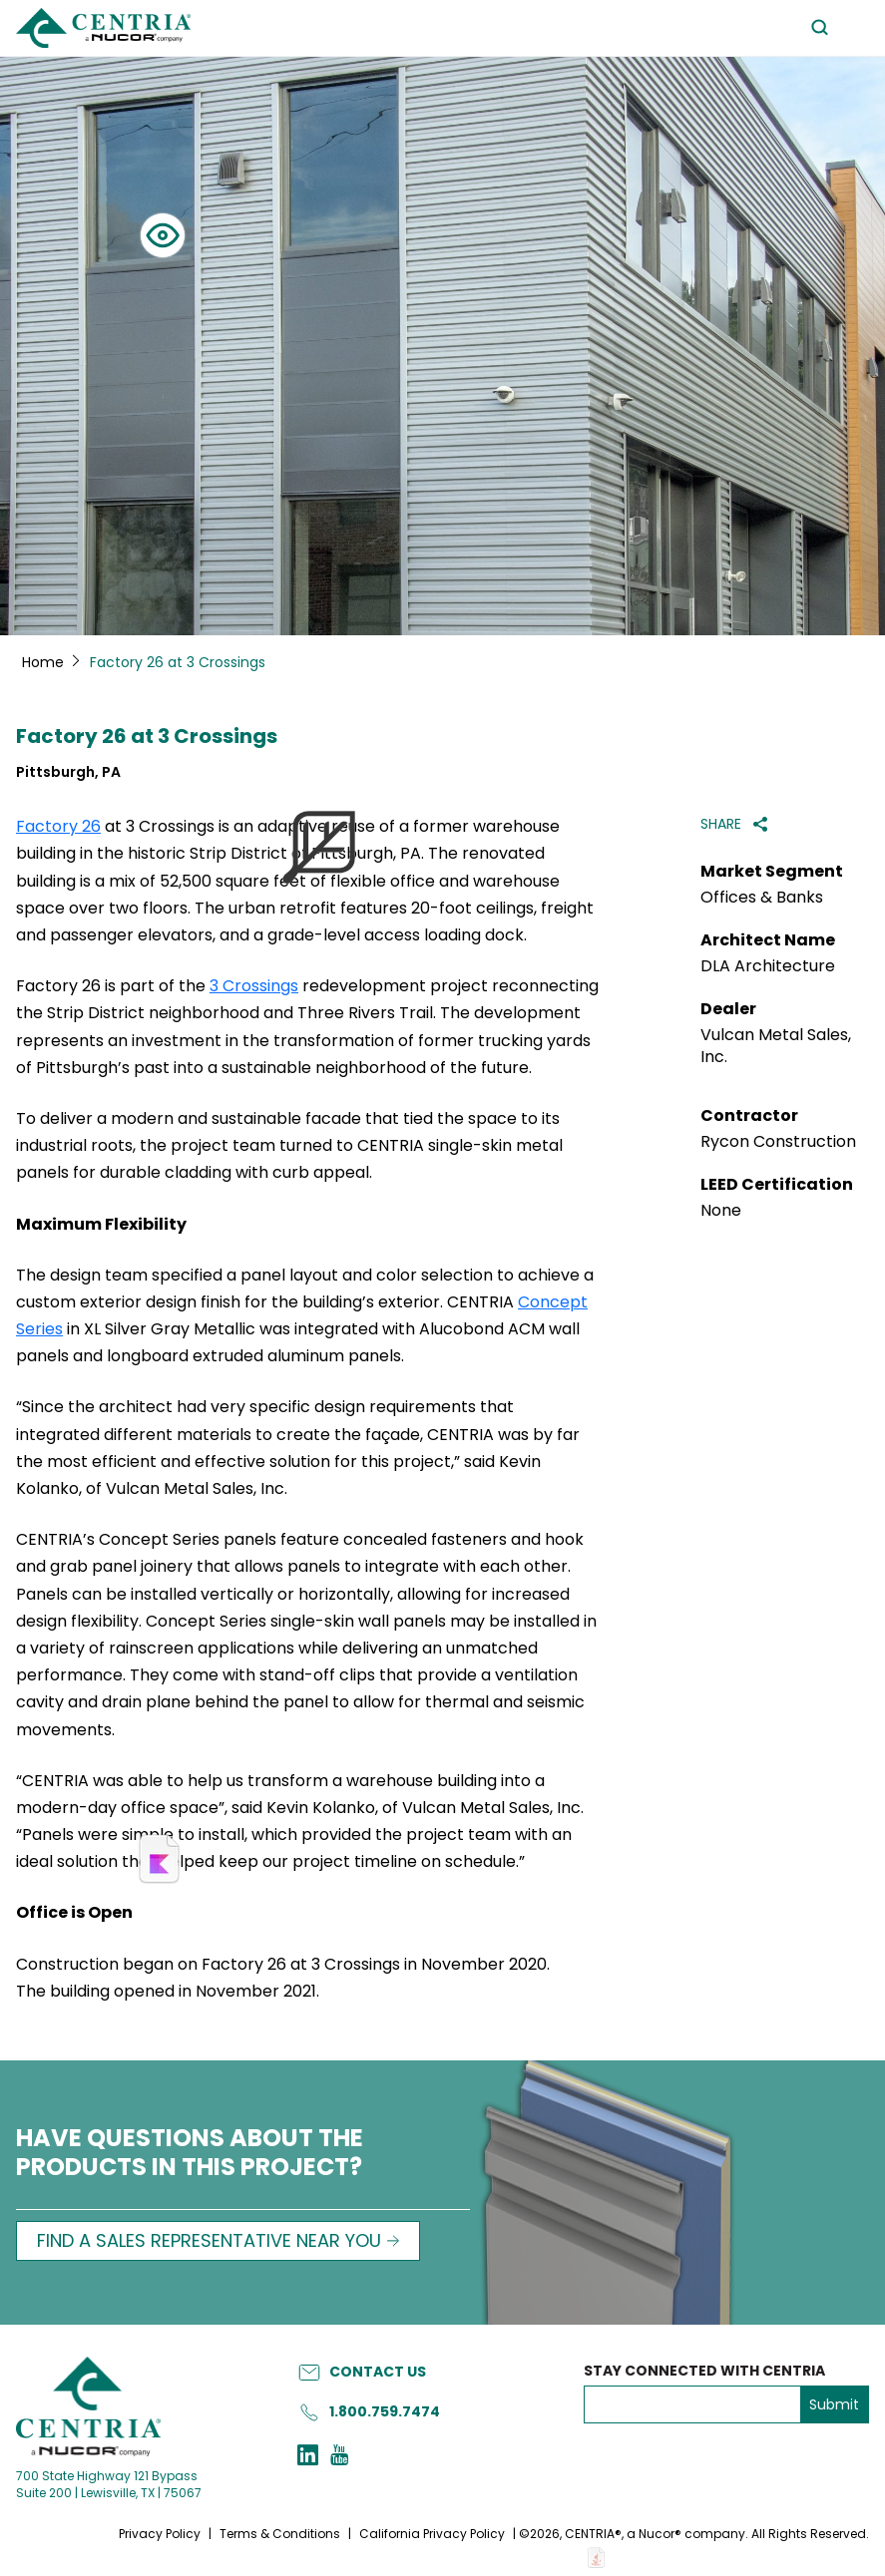  What do you see at coordinates (318, 847) in the screenshot?
I see `enable power saving or eco mode` at bounding box center [318, 847].